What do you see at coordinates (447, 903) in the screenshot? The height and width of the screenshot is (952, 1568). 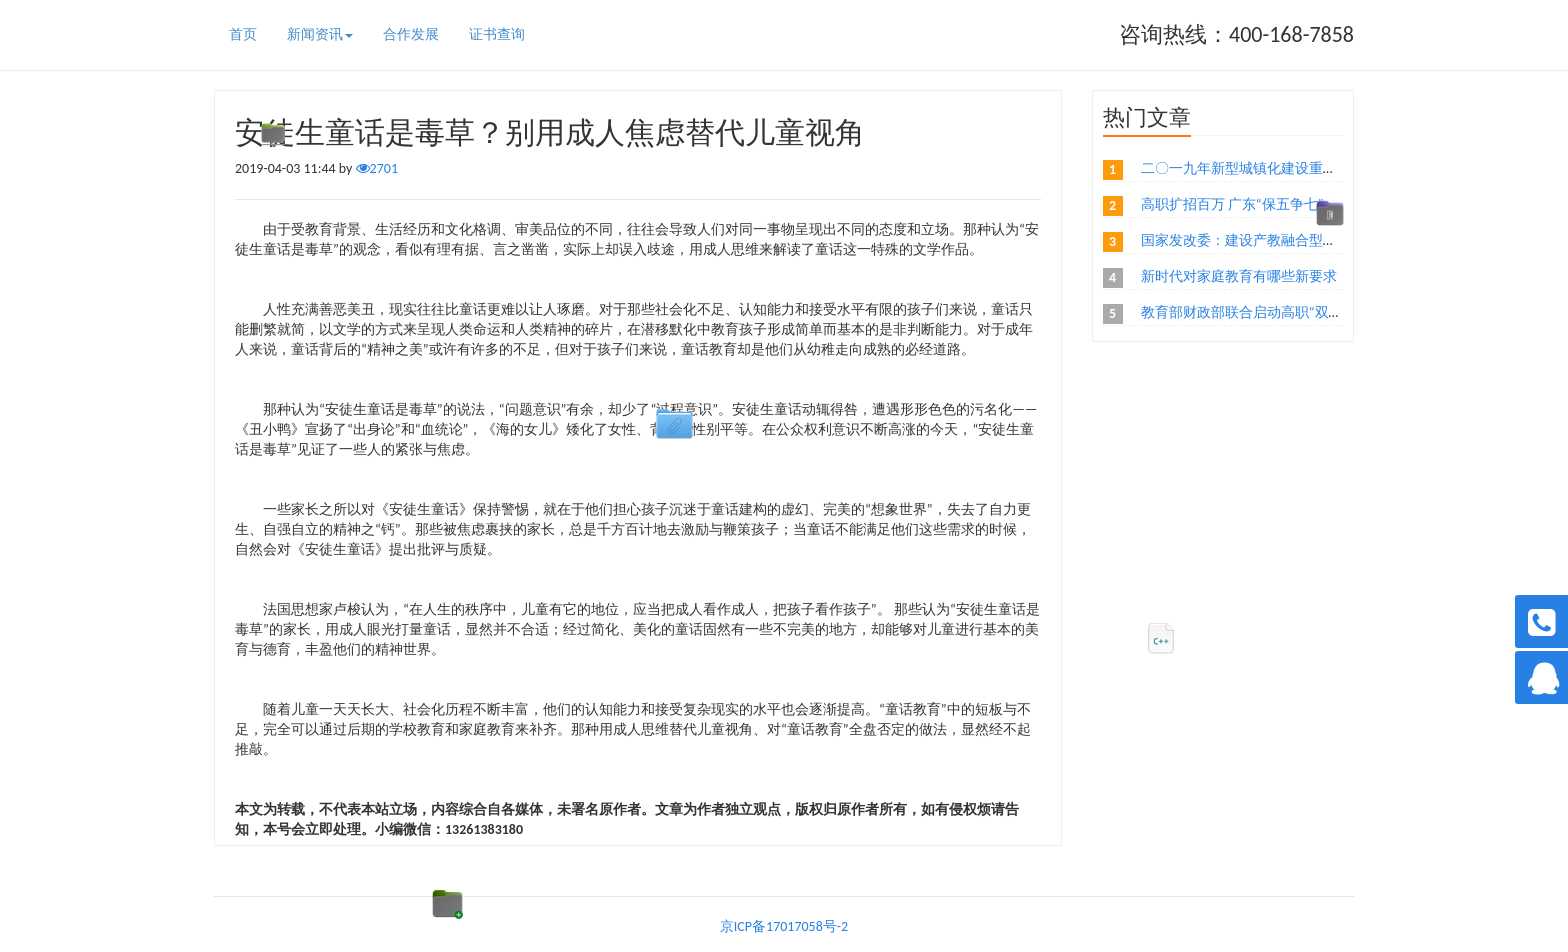 I see `create a new folder` at bounding box center [447, 903].